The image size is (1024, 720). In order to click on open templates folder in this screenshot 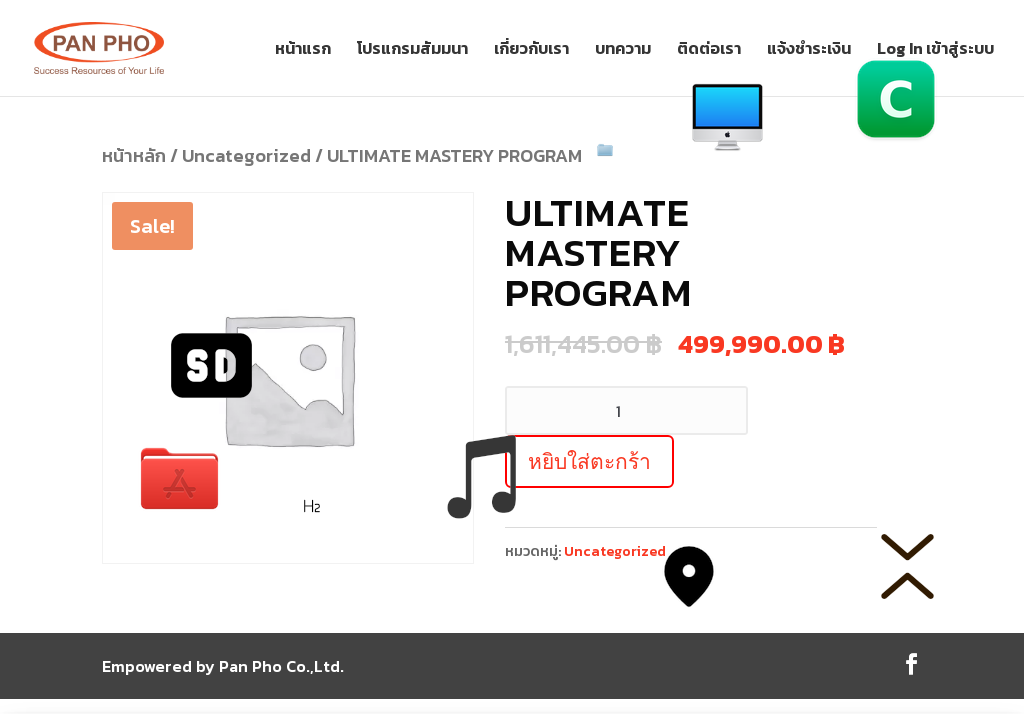, I will do `click(179, 478)`.